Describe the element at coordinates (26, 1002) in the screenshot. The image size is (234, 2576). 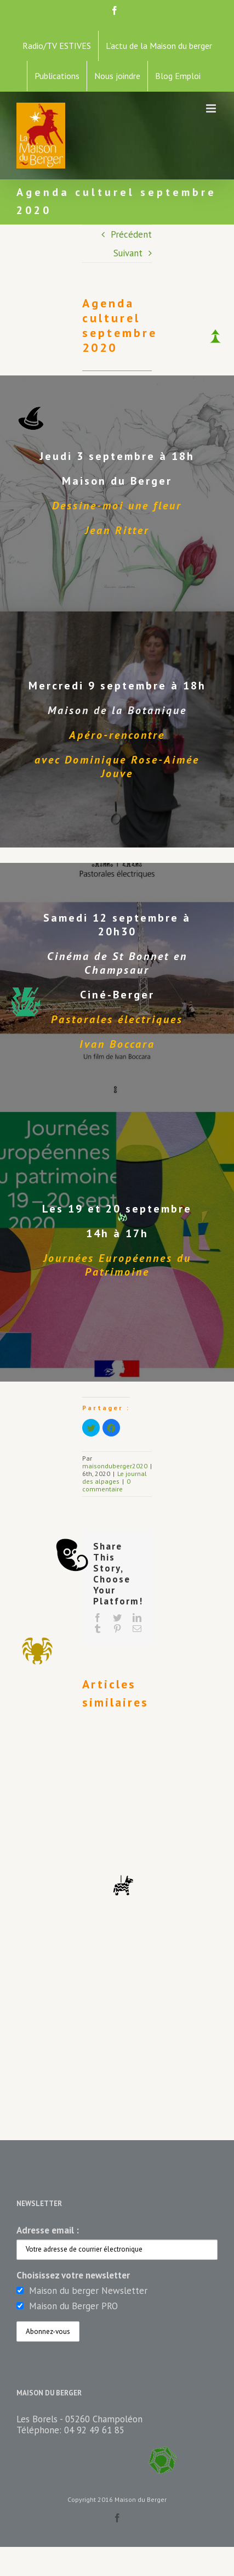
I see `indicates energy discharge or power dispersal` at that location.